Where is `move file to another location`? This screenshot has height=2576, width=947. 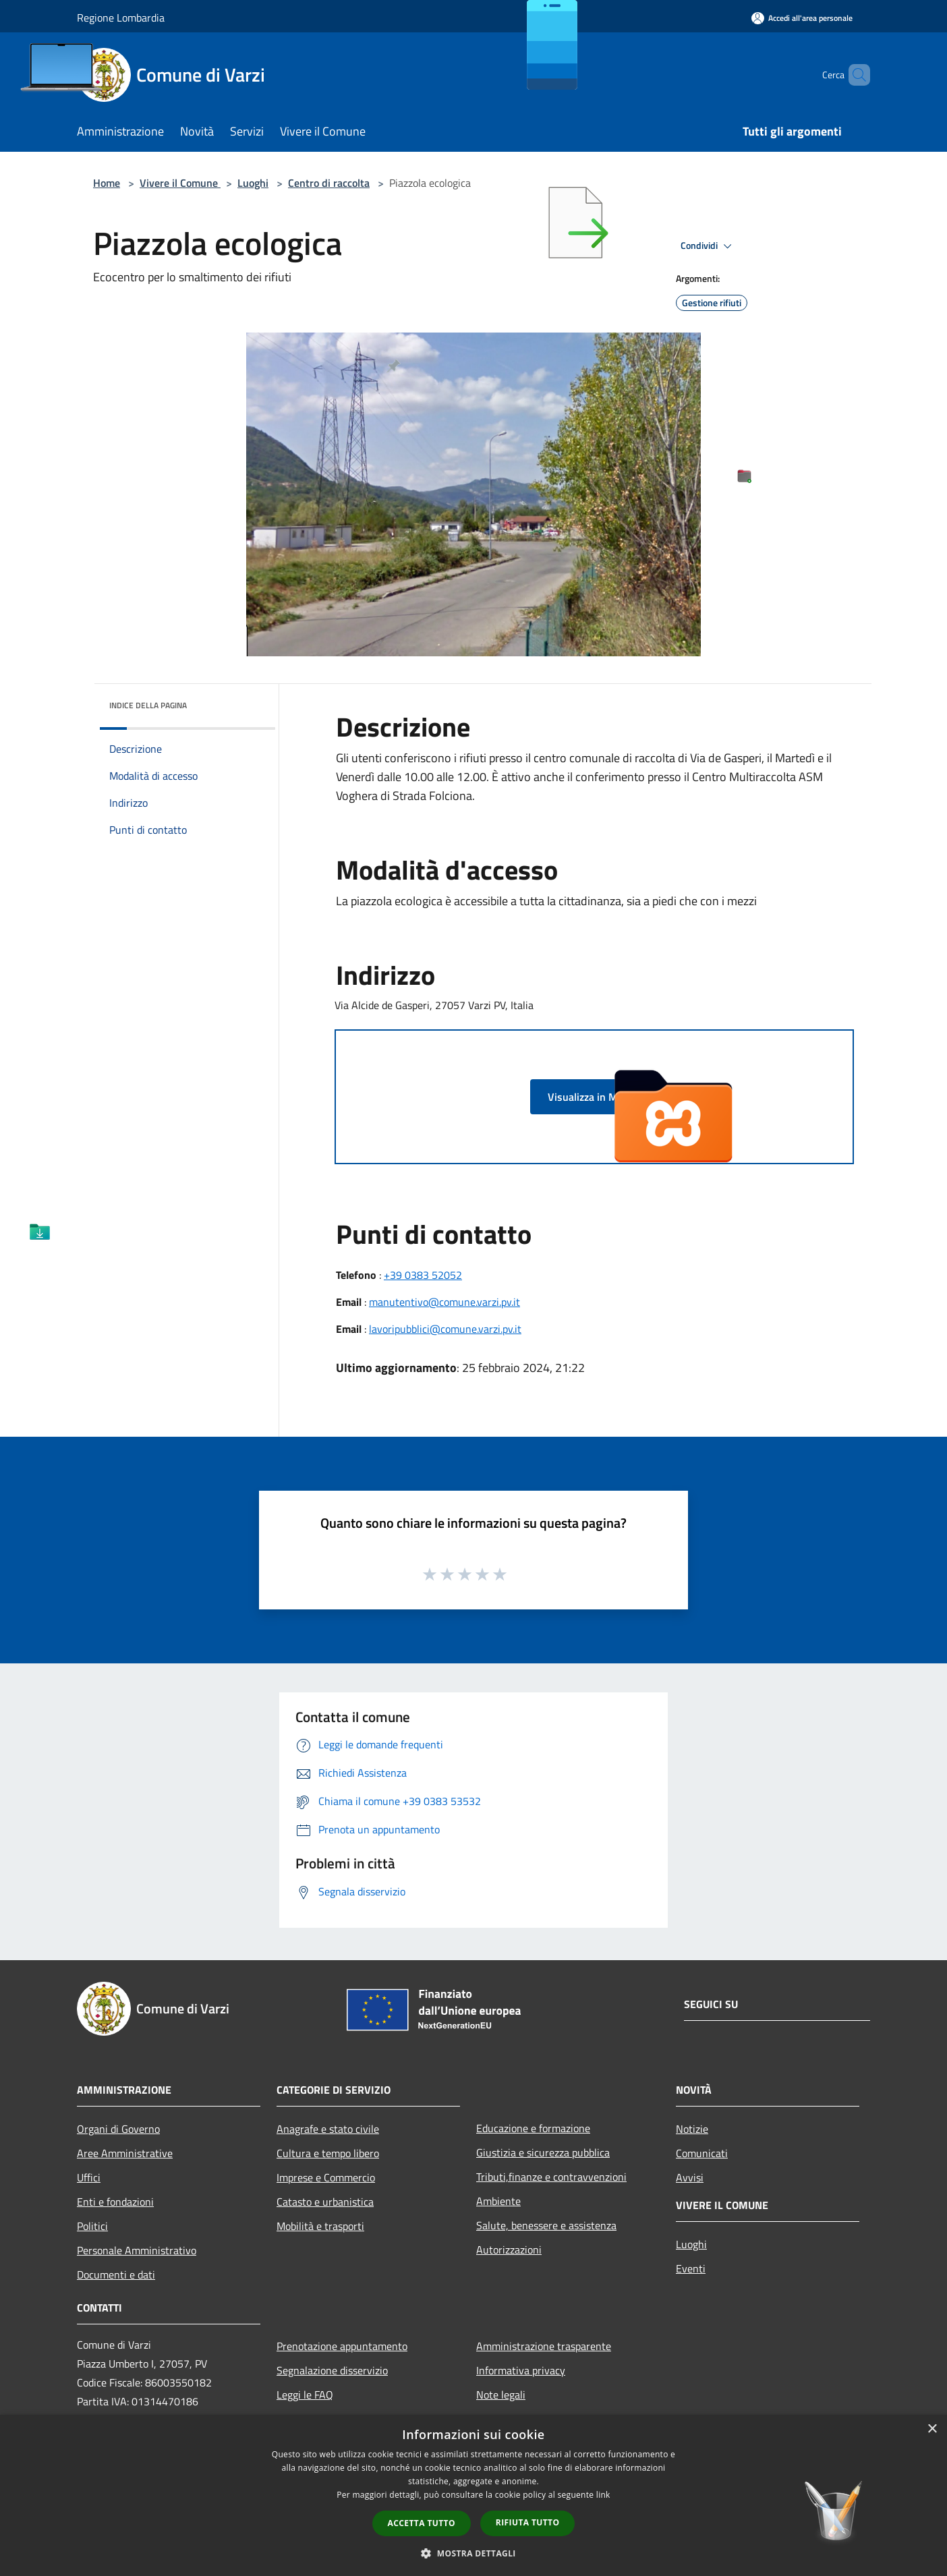
move file to another location is located at coordinates (575, 223).